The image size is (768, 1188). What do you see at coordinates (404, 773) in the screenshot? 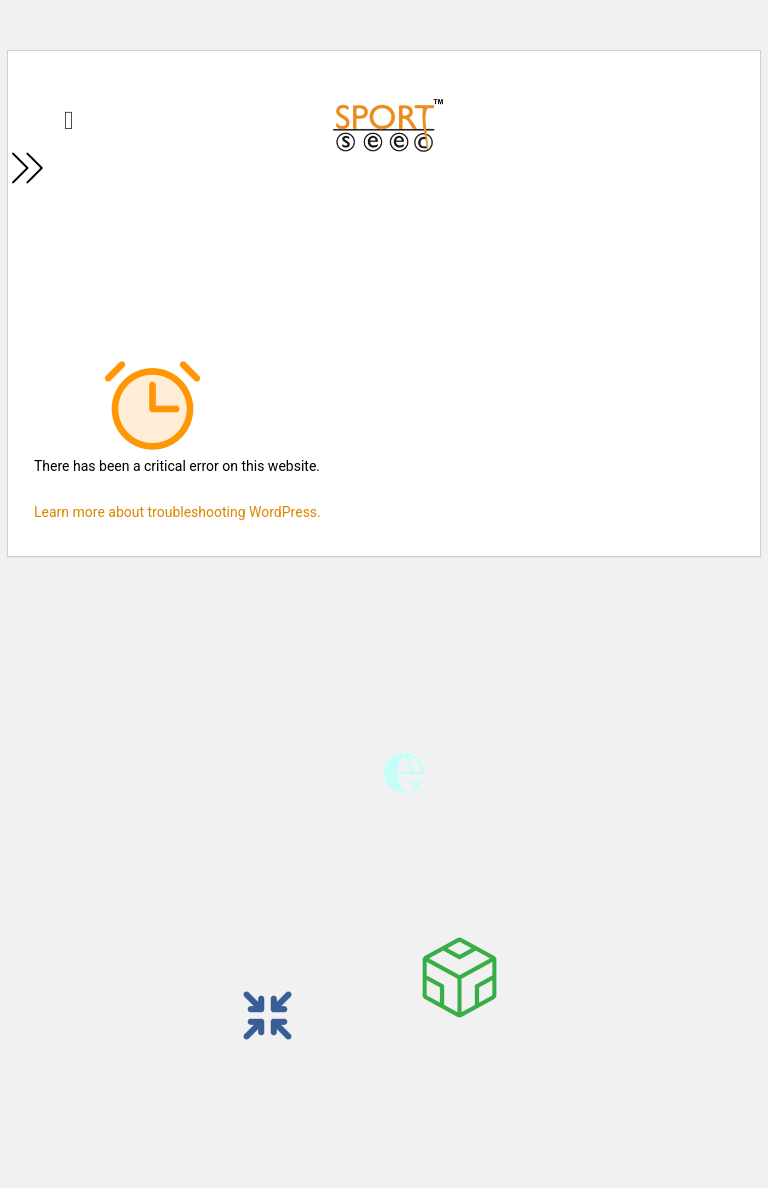
I see `no internet connection` at bounding box center [404, 773].